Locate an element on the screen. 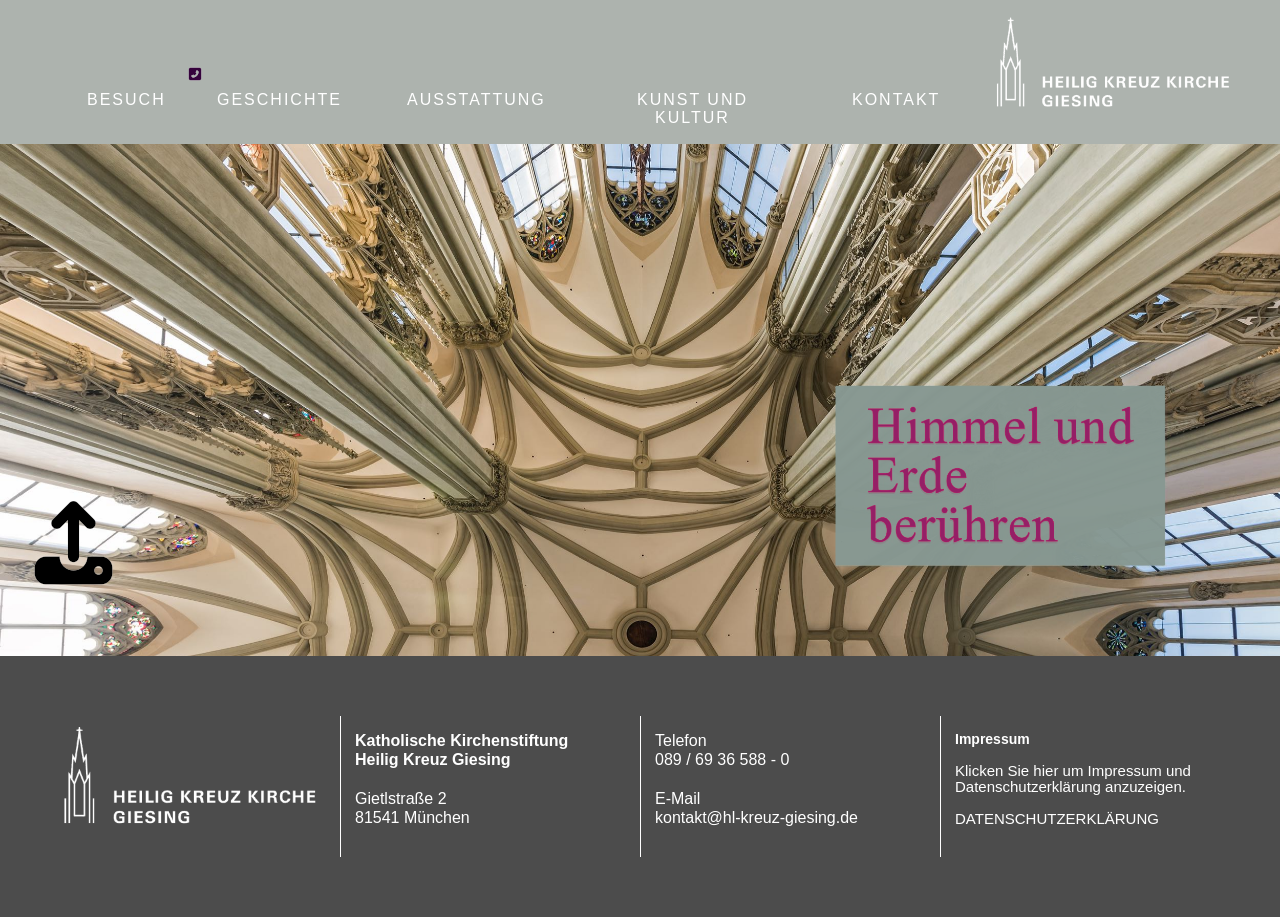 Image resolution: width=1280 pixels, height=917 pixels. upload a file or document is located at coordinates (73, 545).